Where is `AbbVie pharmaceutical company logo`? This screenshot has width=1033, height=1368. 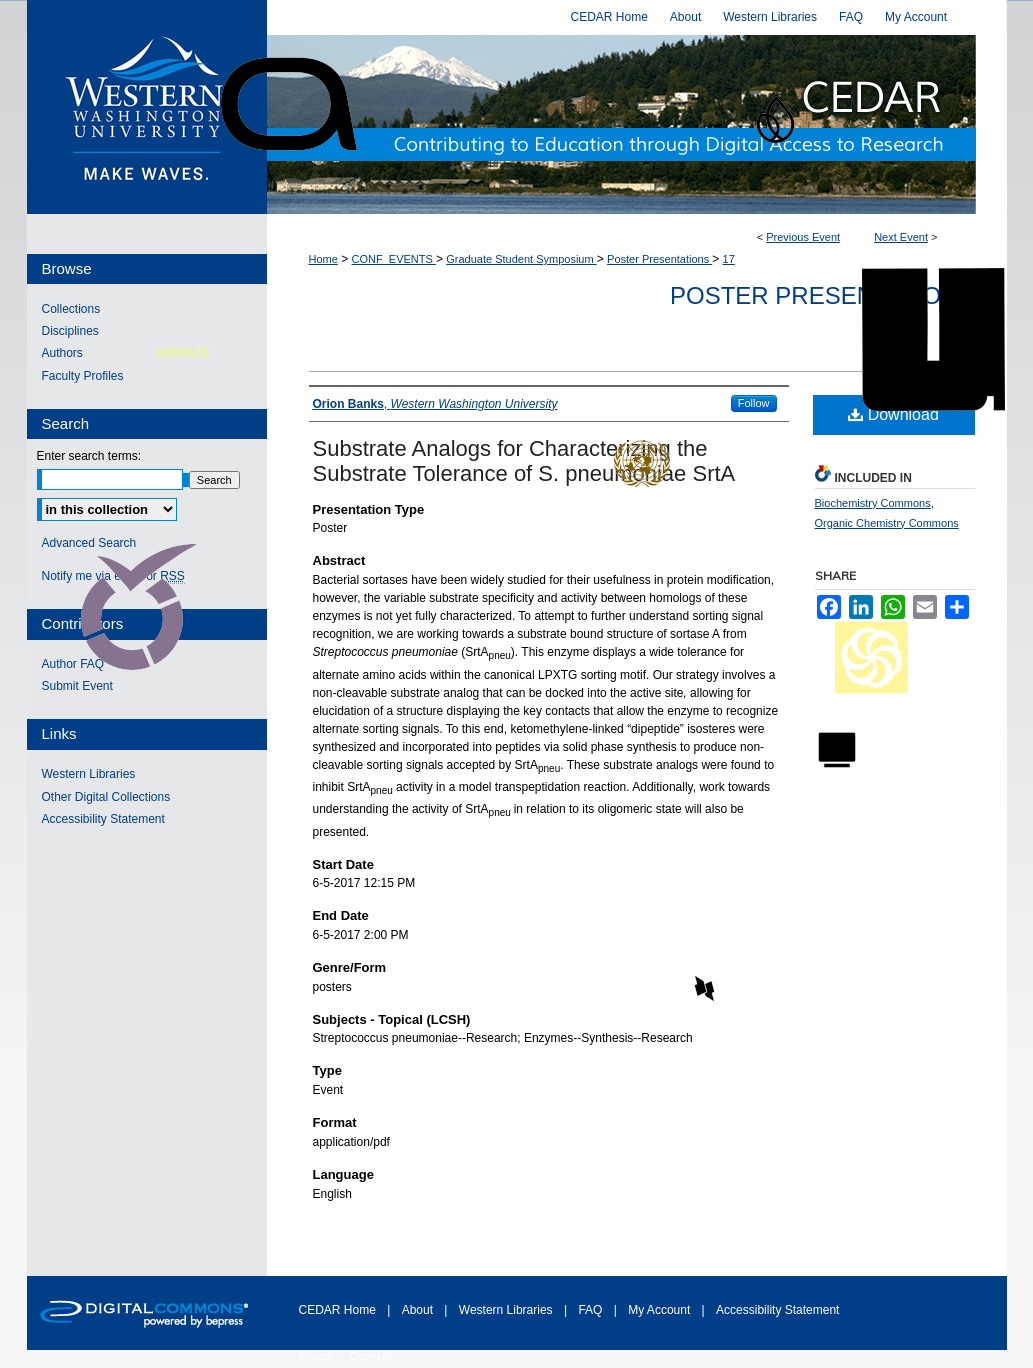
AbbVie pharmaceutical company logo is located at coordinates (289, 104).